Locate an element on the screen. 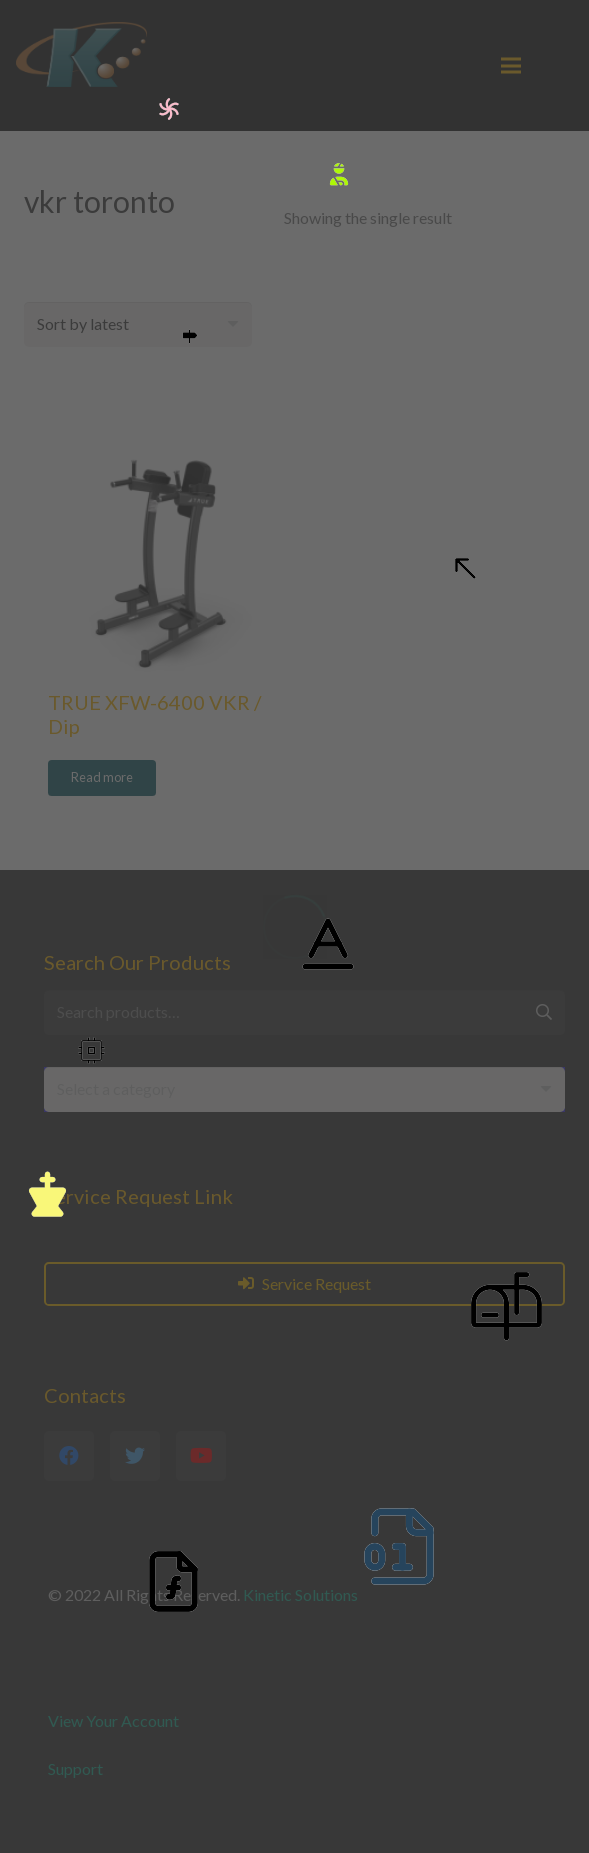 The height and width of the screenshot is (1853, 589). navigate to directions or wayfinding is located at coordinates (189, 336).